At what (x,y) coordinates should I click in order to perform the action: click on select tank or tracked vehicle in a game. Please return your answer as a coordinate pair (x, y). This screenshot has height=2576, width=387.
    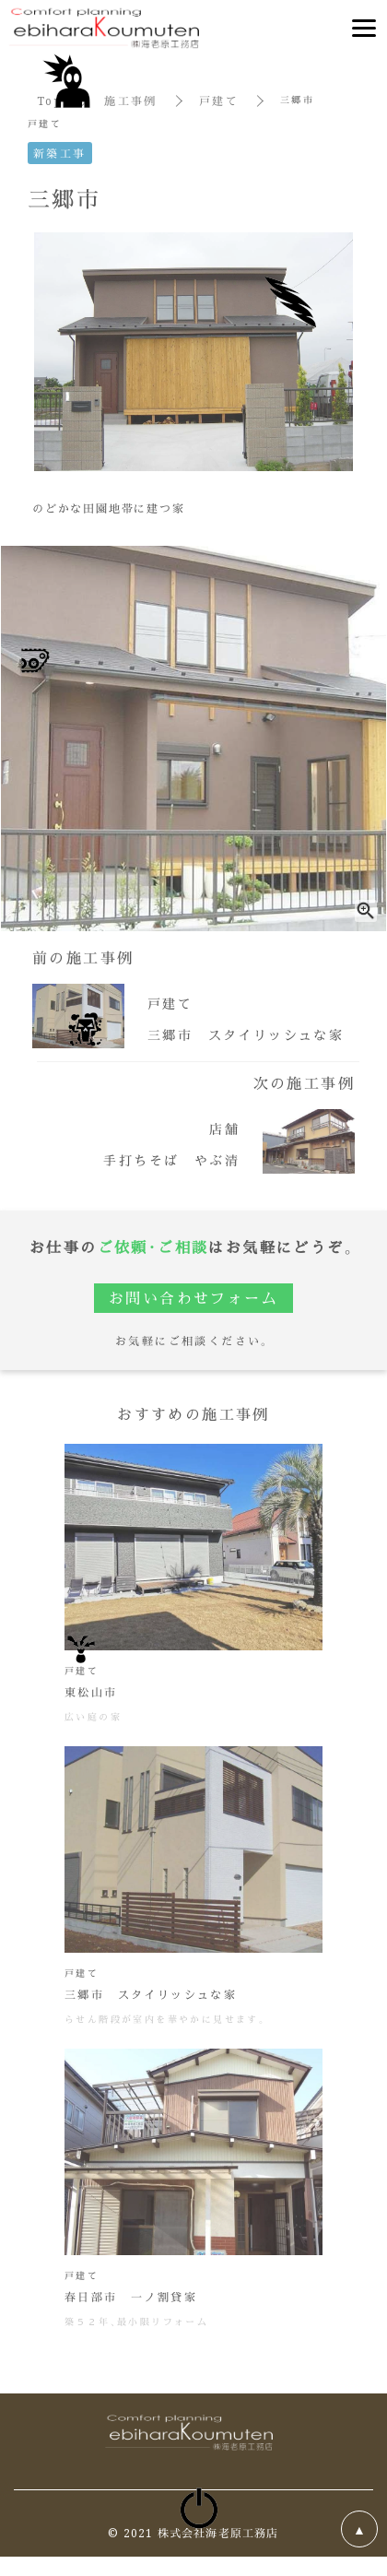
    Looking at the image, I should click on (35, 660).